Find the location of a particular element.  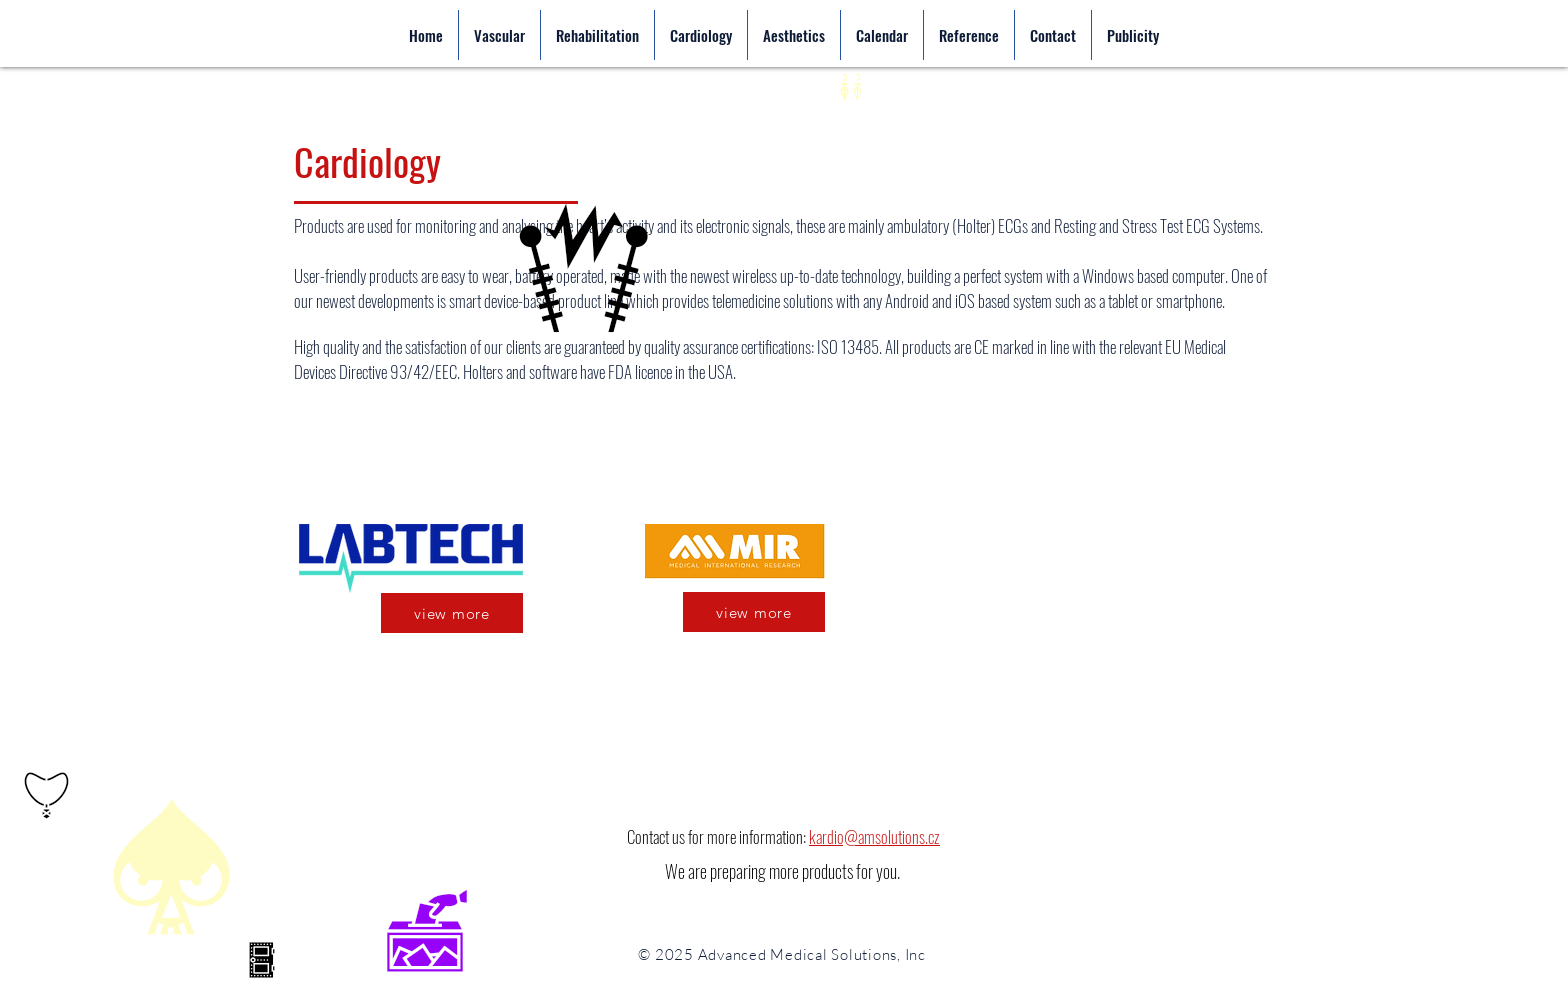

indicates death or game over in a card game is located at coordinates (171, 864).